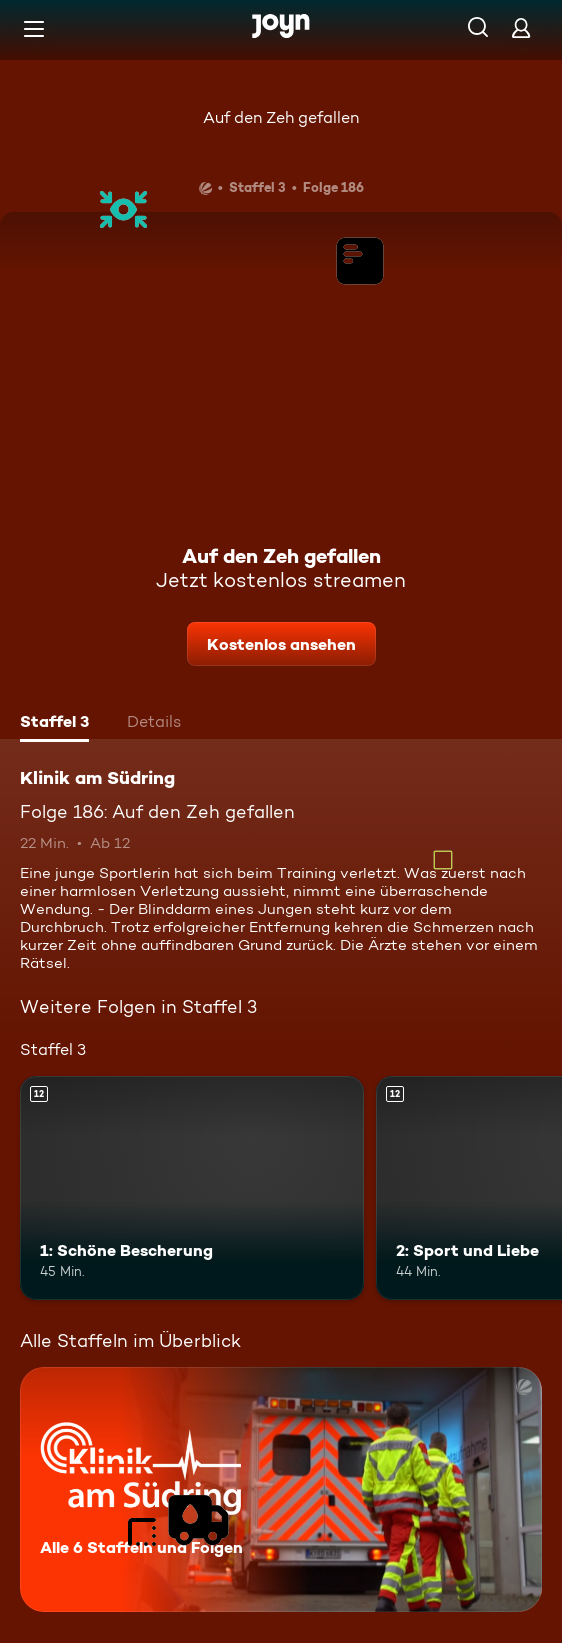 This screenshot has height=1643, width=562. What do you see at coordinates (360, 261) in the screenshot?
I see `align content to top-left of container` at bounding box center [360, 261].